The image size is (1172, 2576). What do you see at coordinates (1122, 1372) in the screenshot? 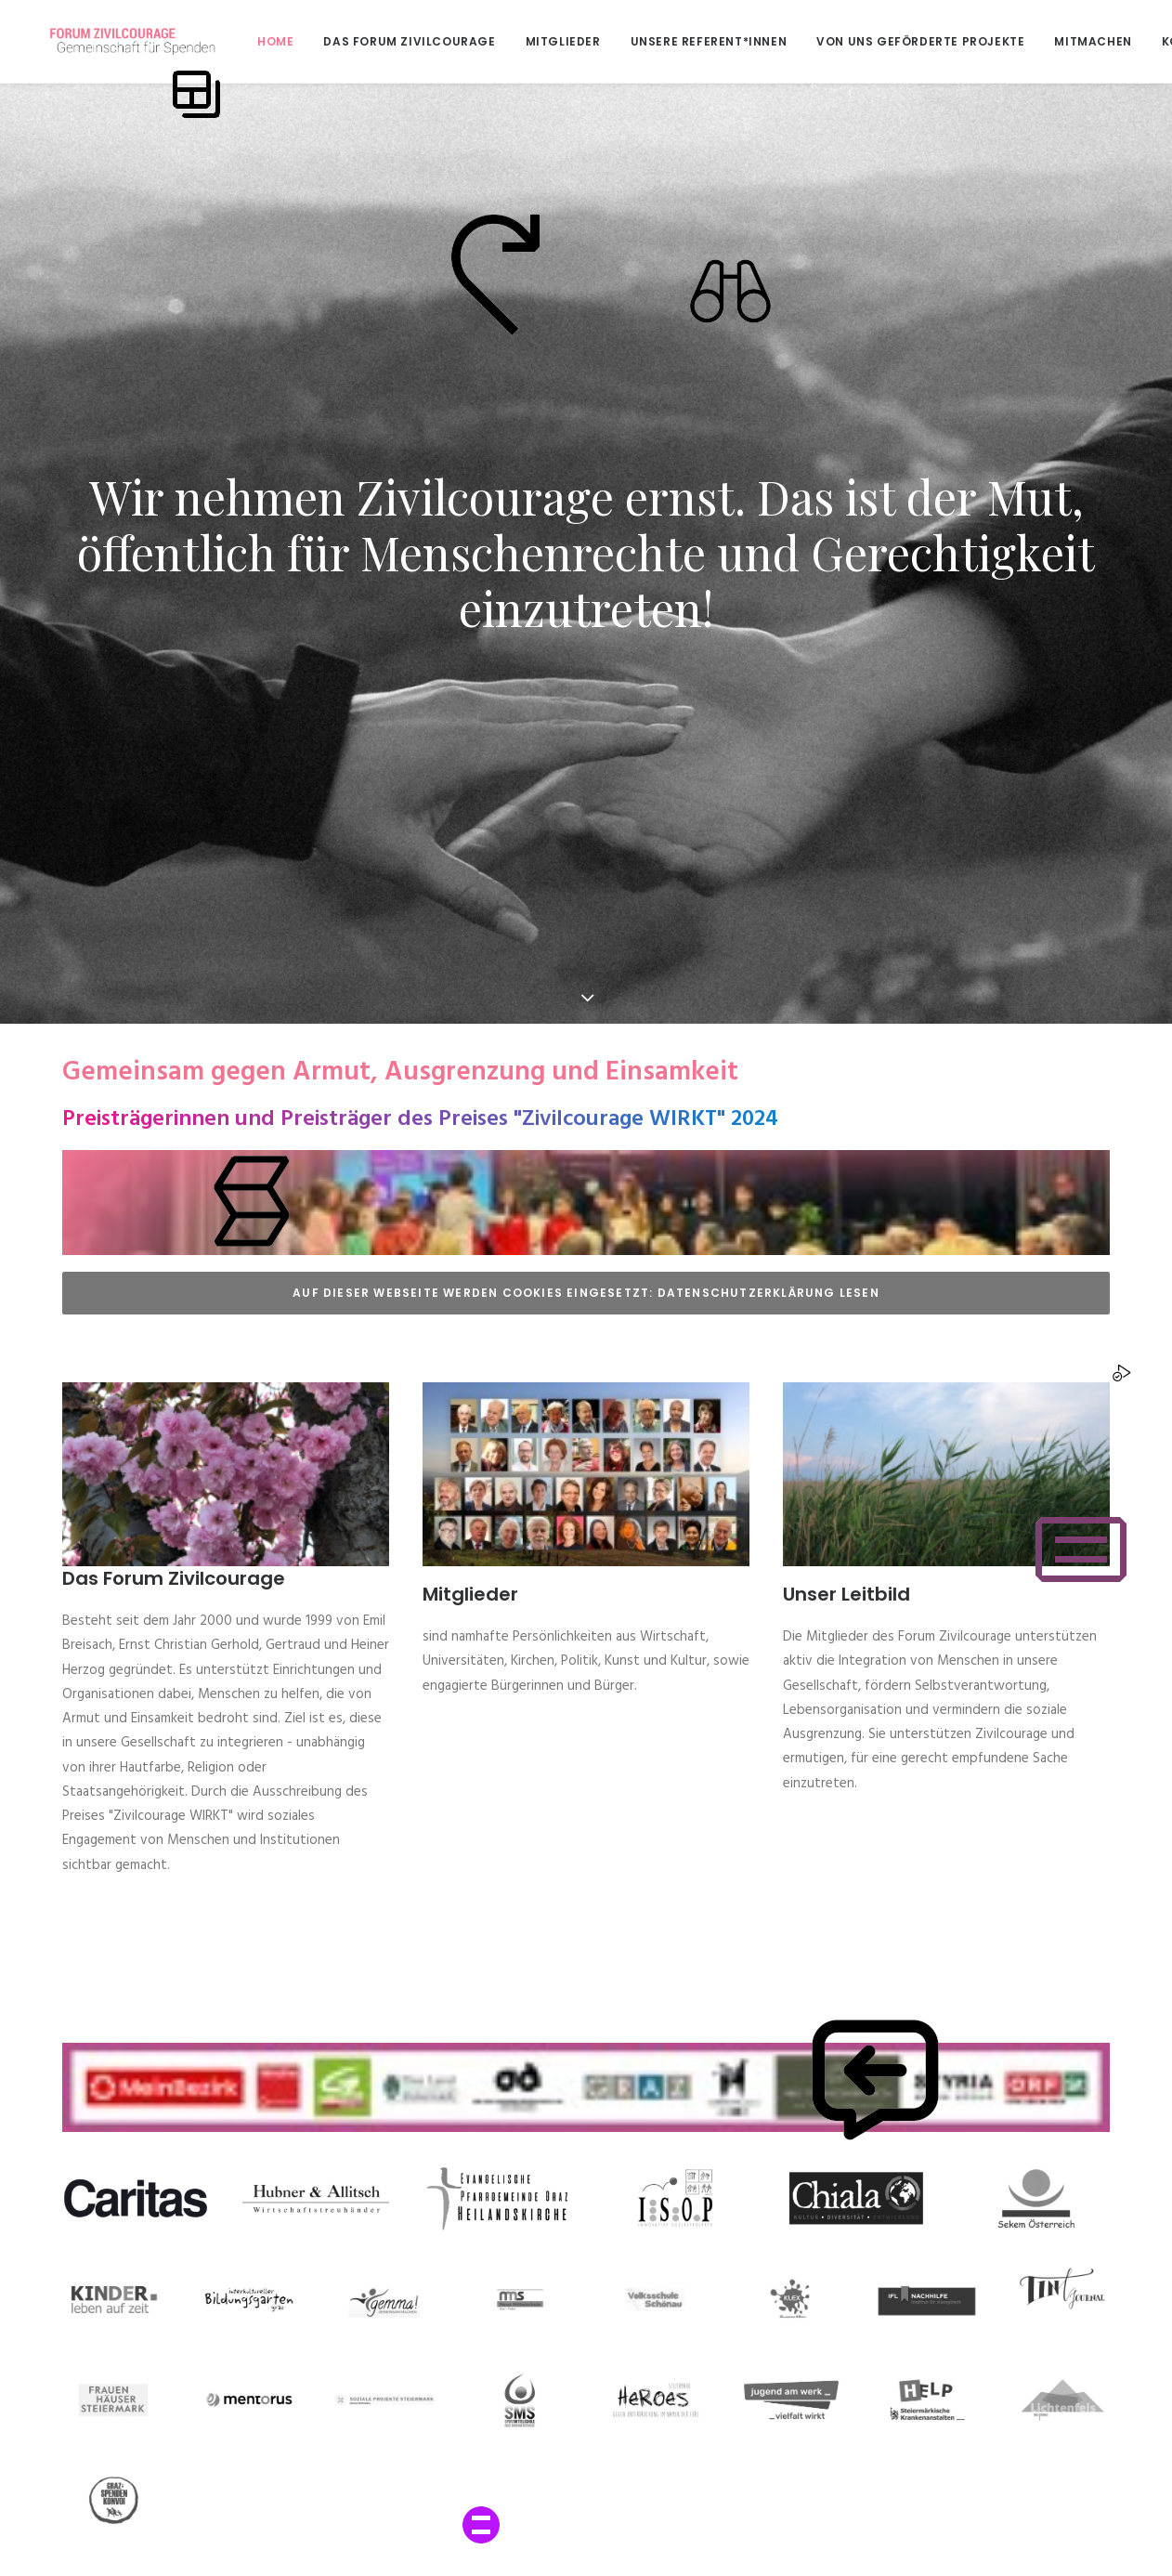
I see `run tests with code coverage enabled` at bounding box center [1122, 1372].